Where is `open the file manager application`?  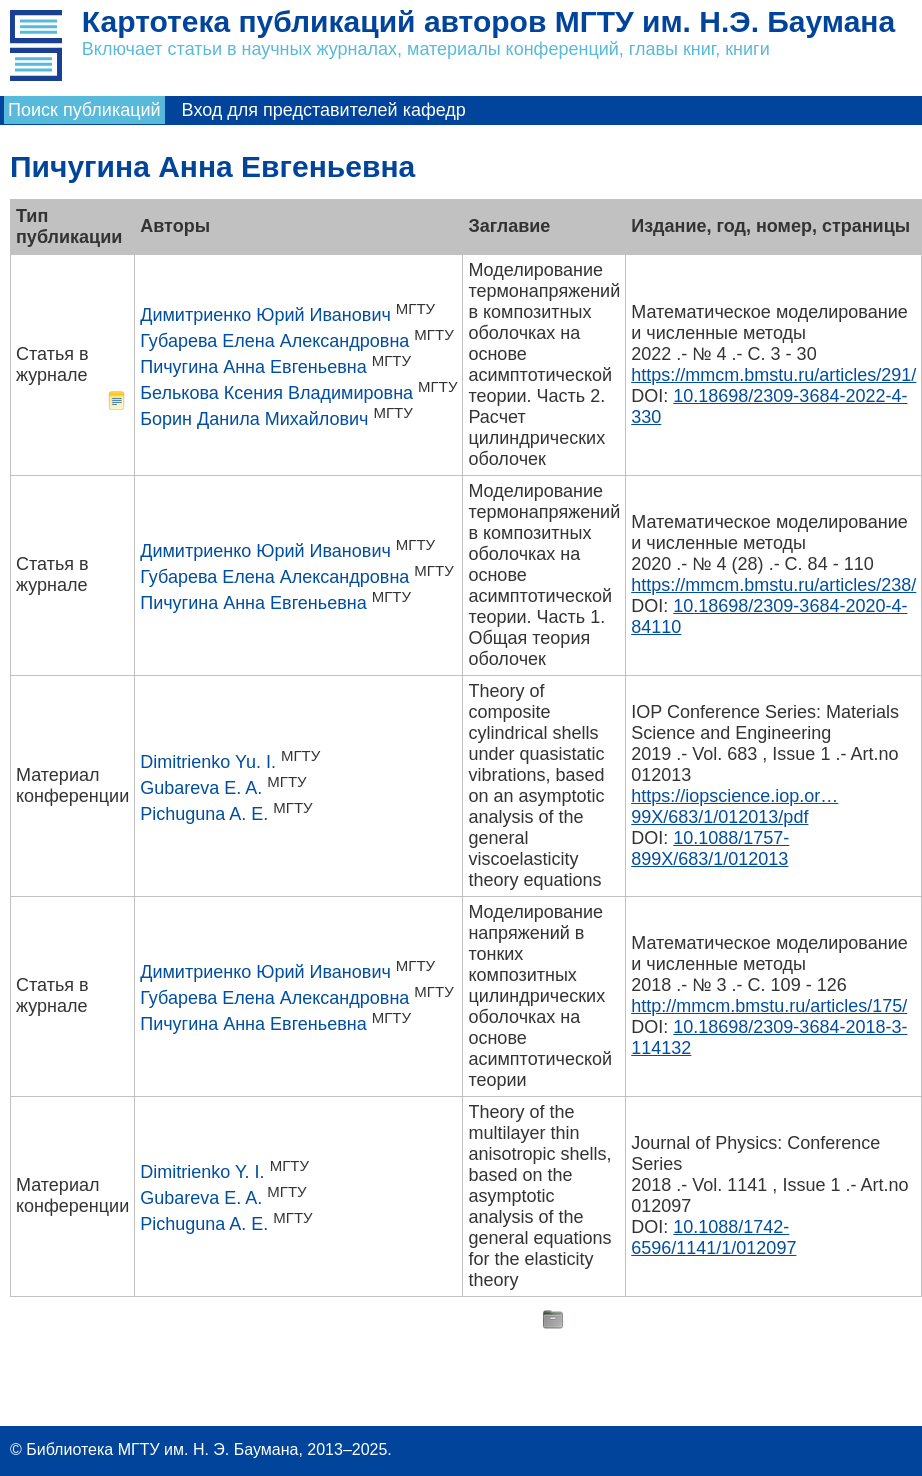
open the file manager application is located at coordinates (553, 1319).